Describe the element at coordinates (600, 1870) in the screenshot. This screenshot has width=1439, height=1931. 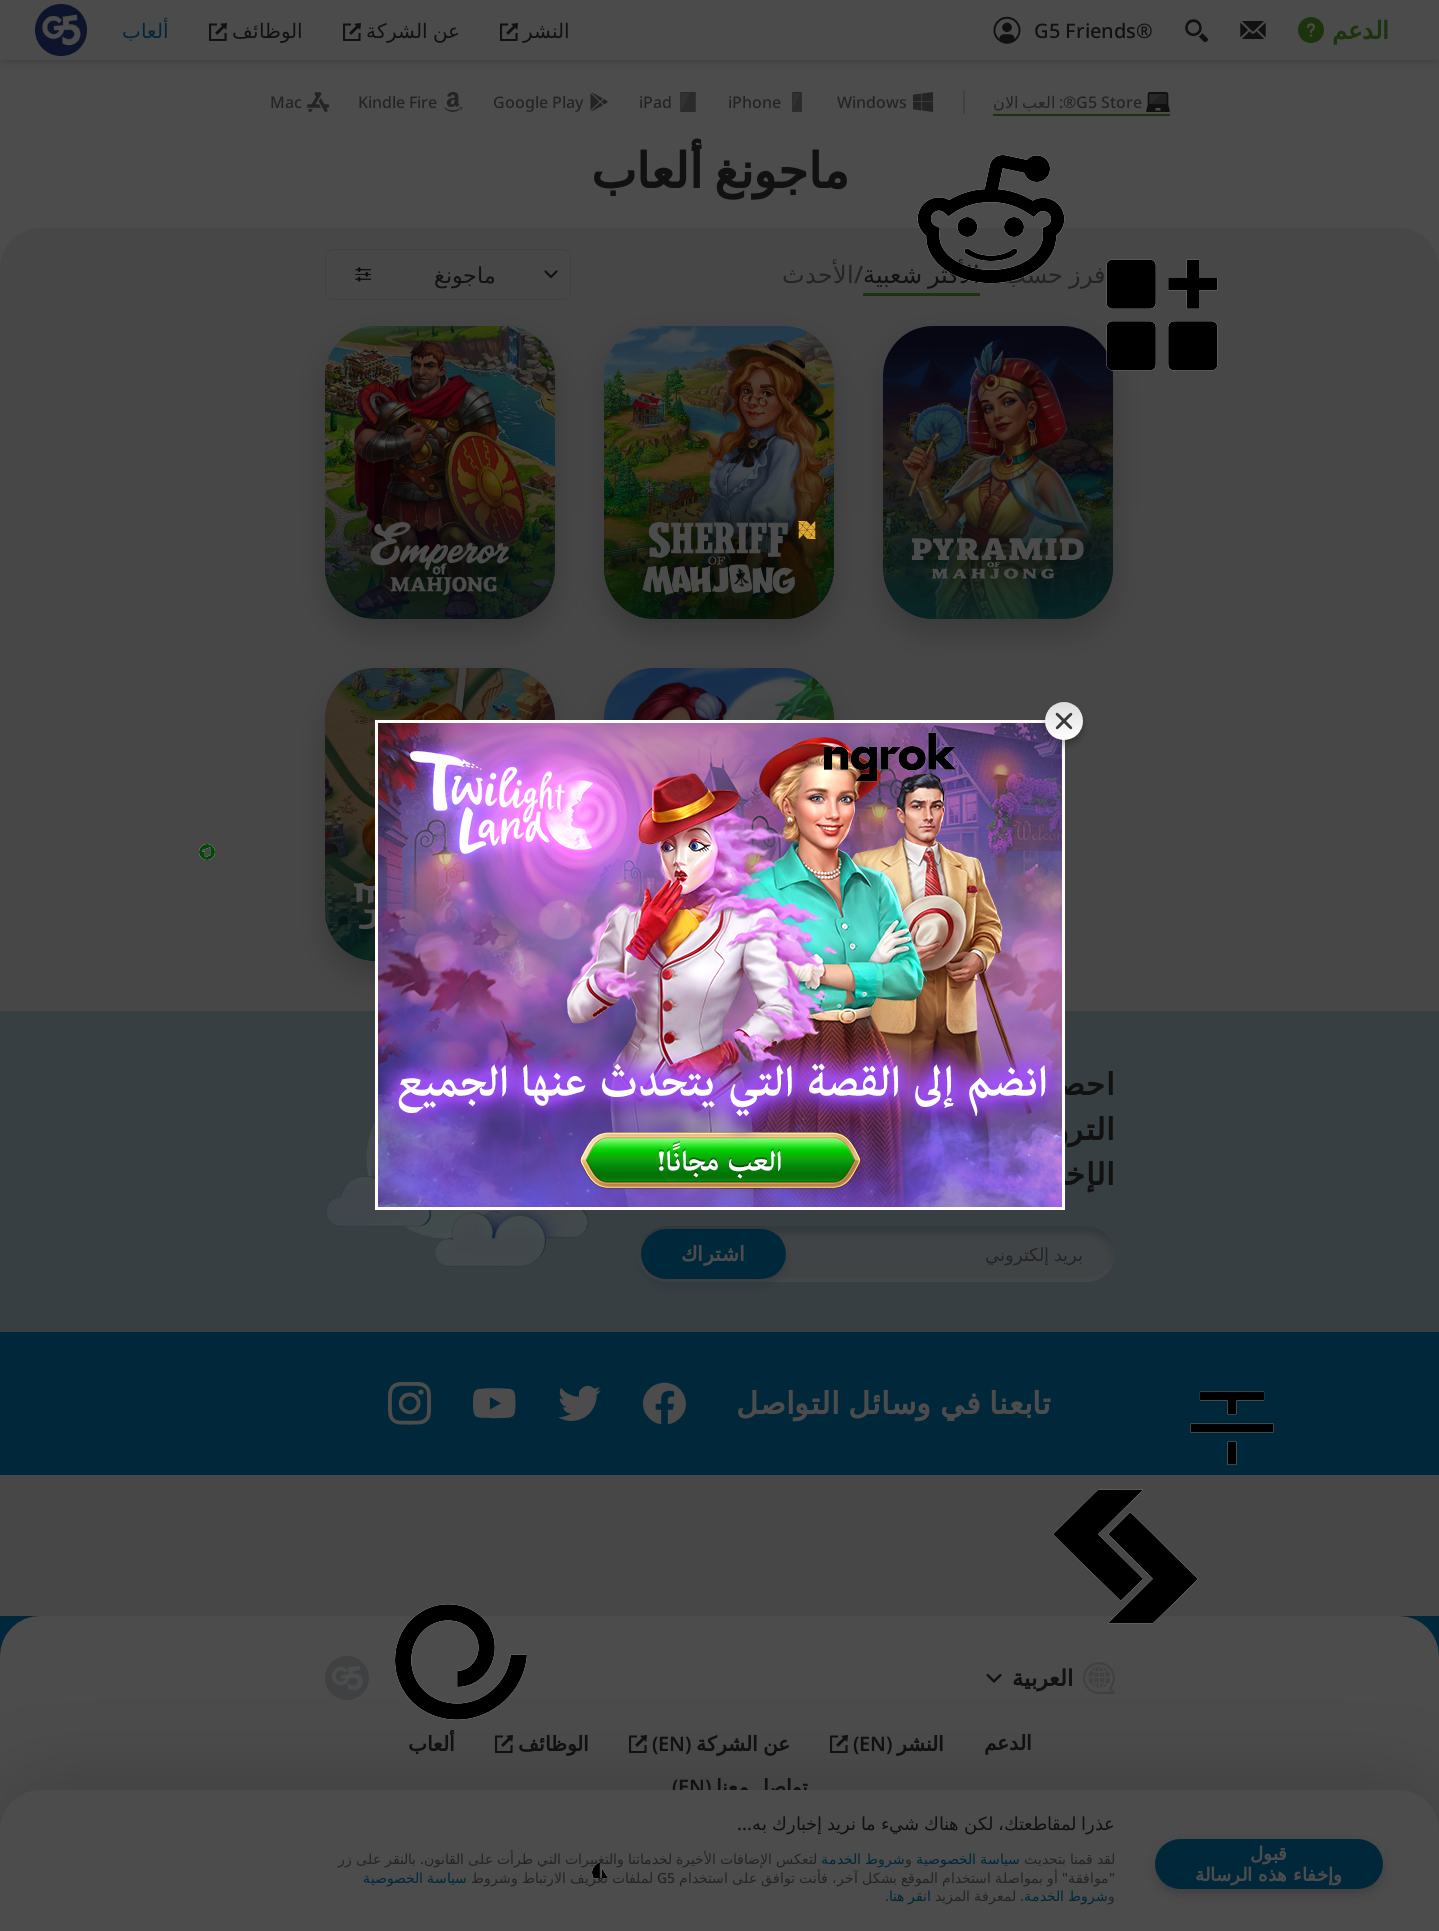
I see `sails.js framework logo` at that location.